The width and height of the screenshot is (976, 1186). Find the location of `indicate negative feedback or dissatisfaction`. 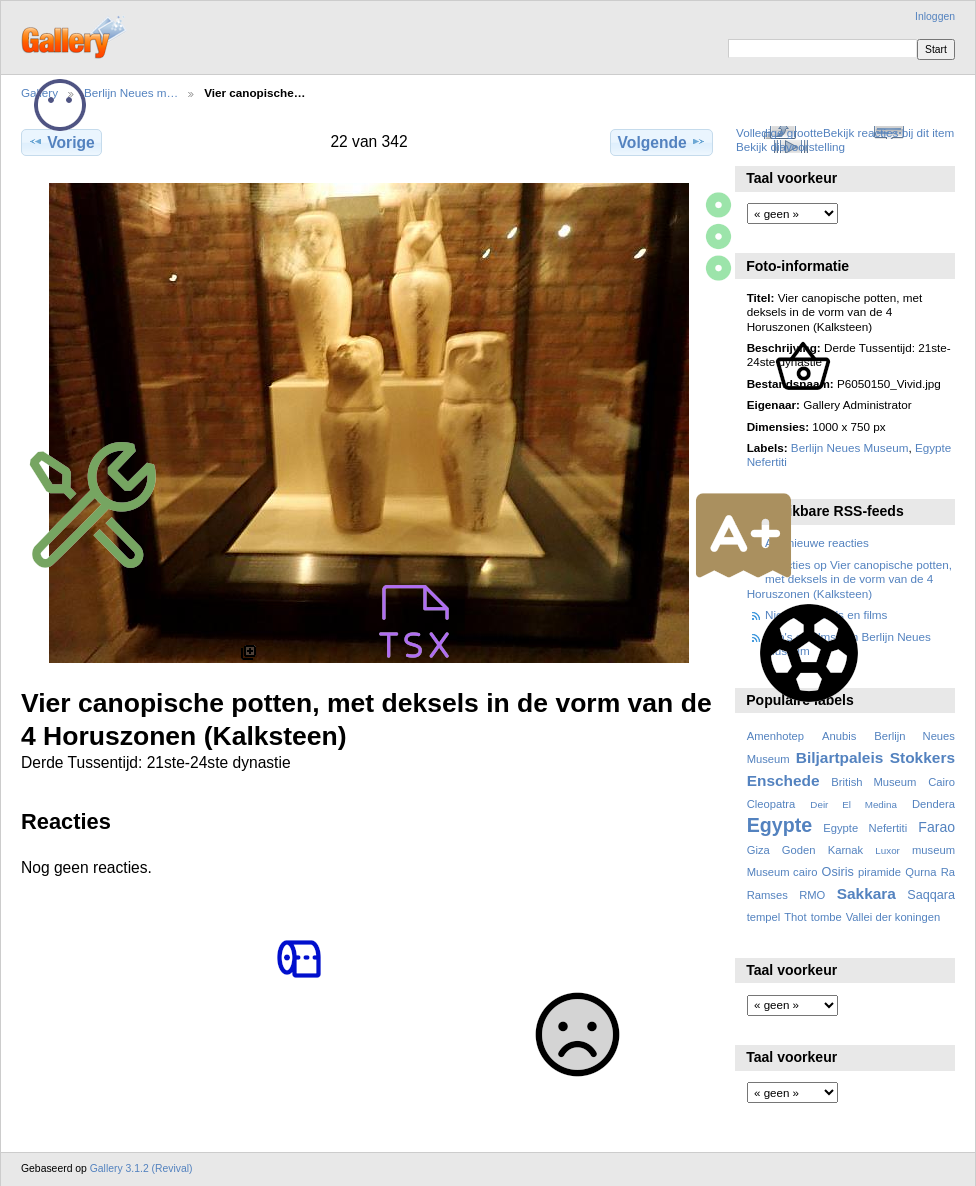

indicate negative feedback or dissatisfaction is located at coordinates (577, 1034).